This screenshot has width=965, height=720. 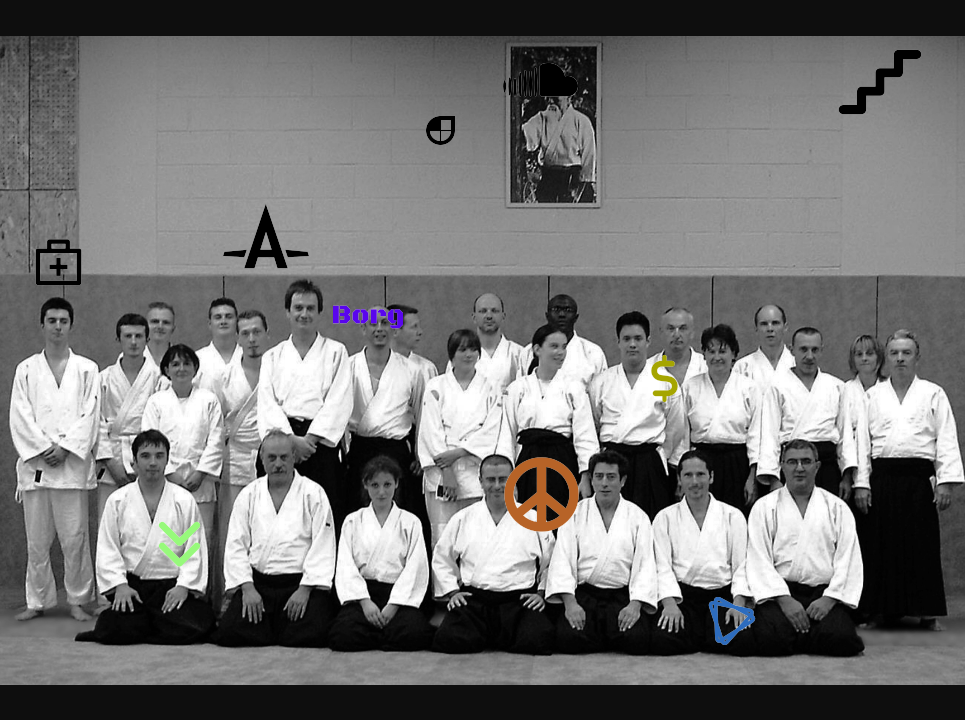 What do you see at coordinates (540, 81) in the screenshot?
I see `open soundcloud app` at bounding box center [540, 81].